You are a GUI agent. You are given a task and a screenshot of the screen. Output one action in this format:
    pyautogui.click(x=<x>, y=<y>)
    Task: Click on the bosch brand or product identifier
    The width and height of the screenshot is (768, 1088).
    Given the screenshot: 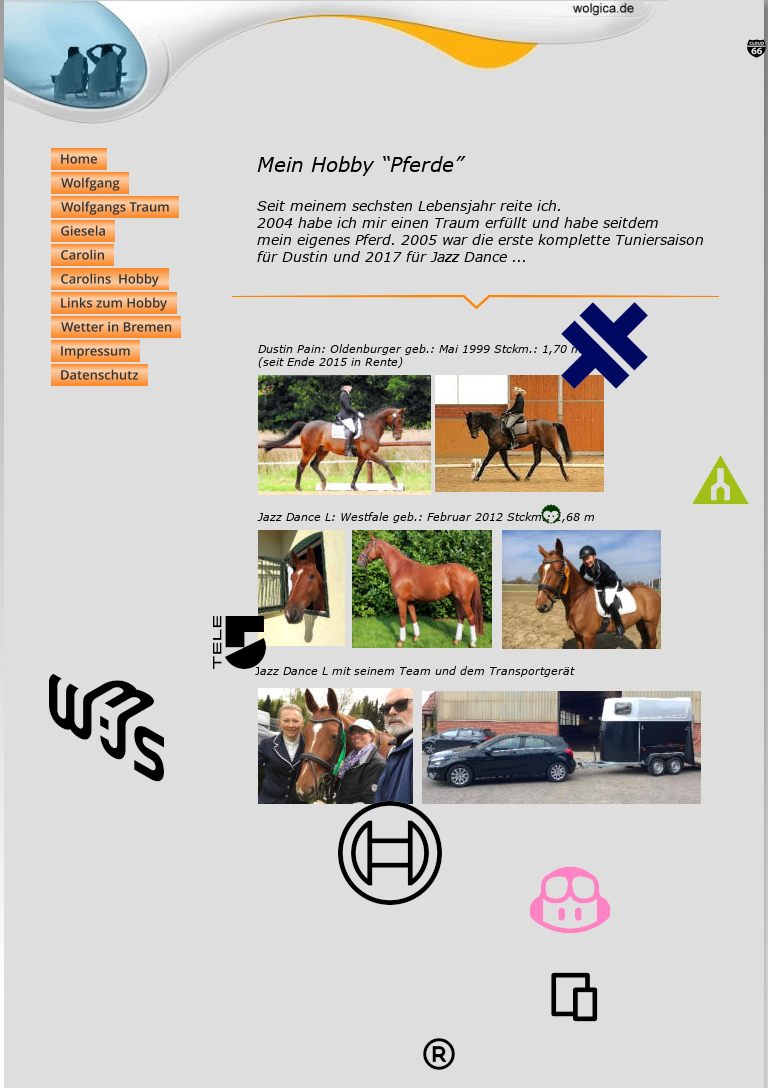 What is the action you would take?
    pyautogui.click(x=390, y=853)
    